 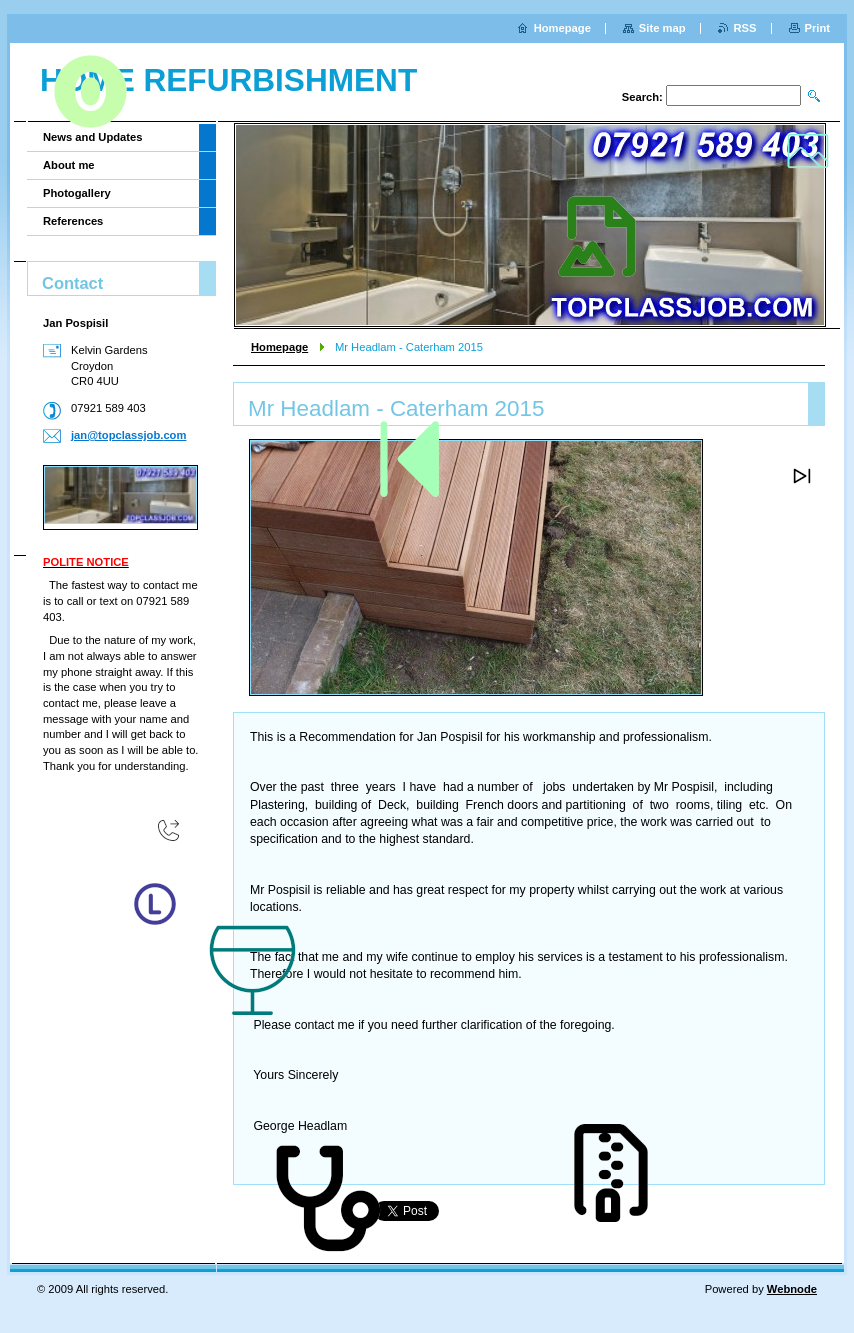 I want to click on transfer an active call, so click(x=169, y=830).